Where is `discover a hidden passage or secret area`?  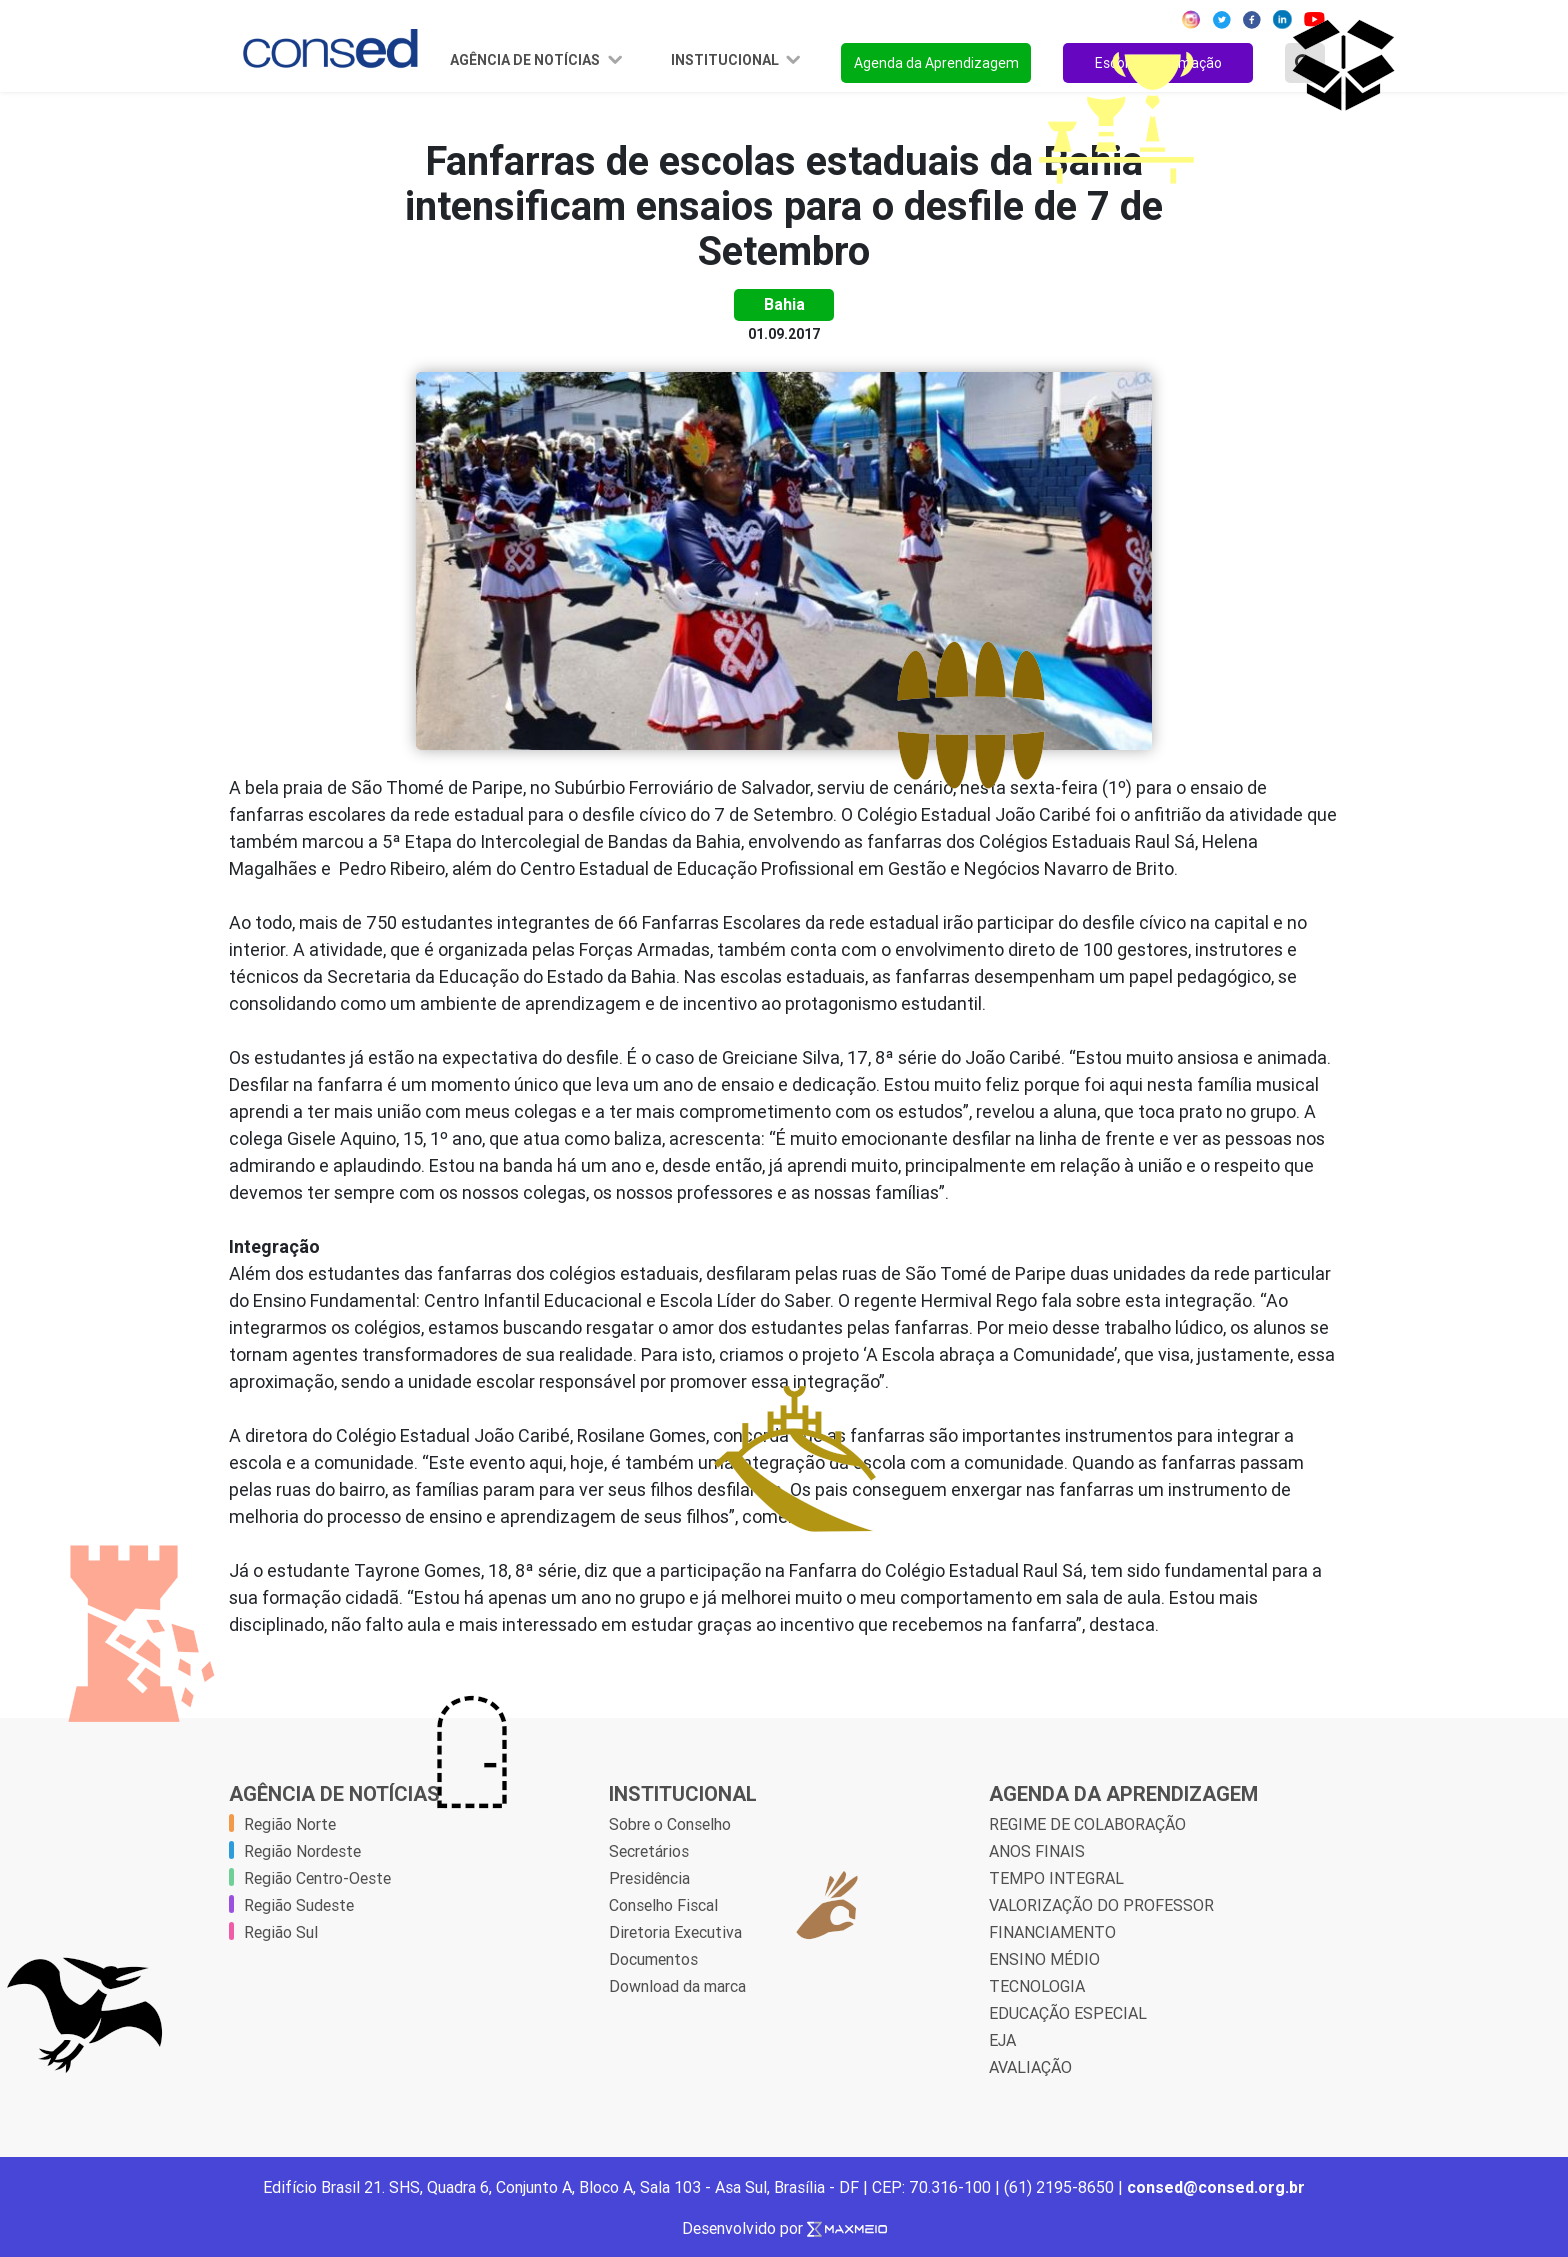 discover a hidden passage or secret area is located at coordinates (472, 1752).